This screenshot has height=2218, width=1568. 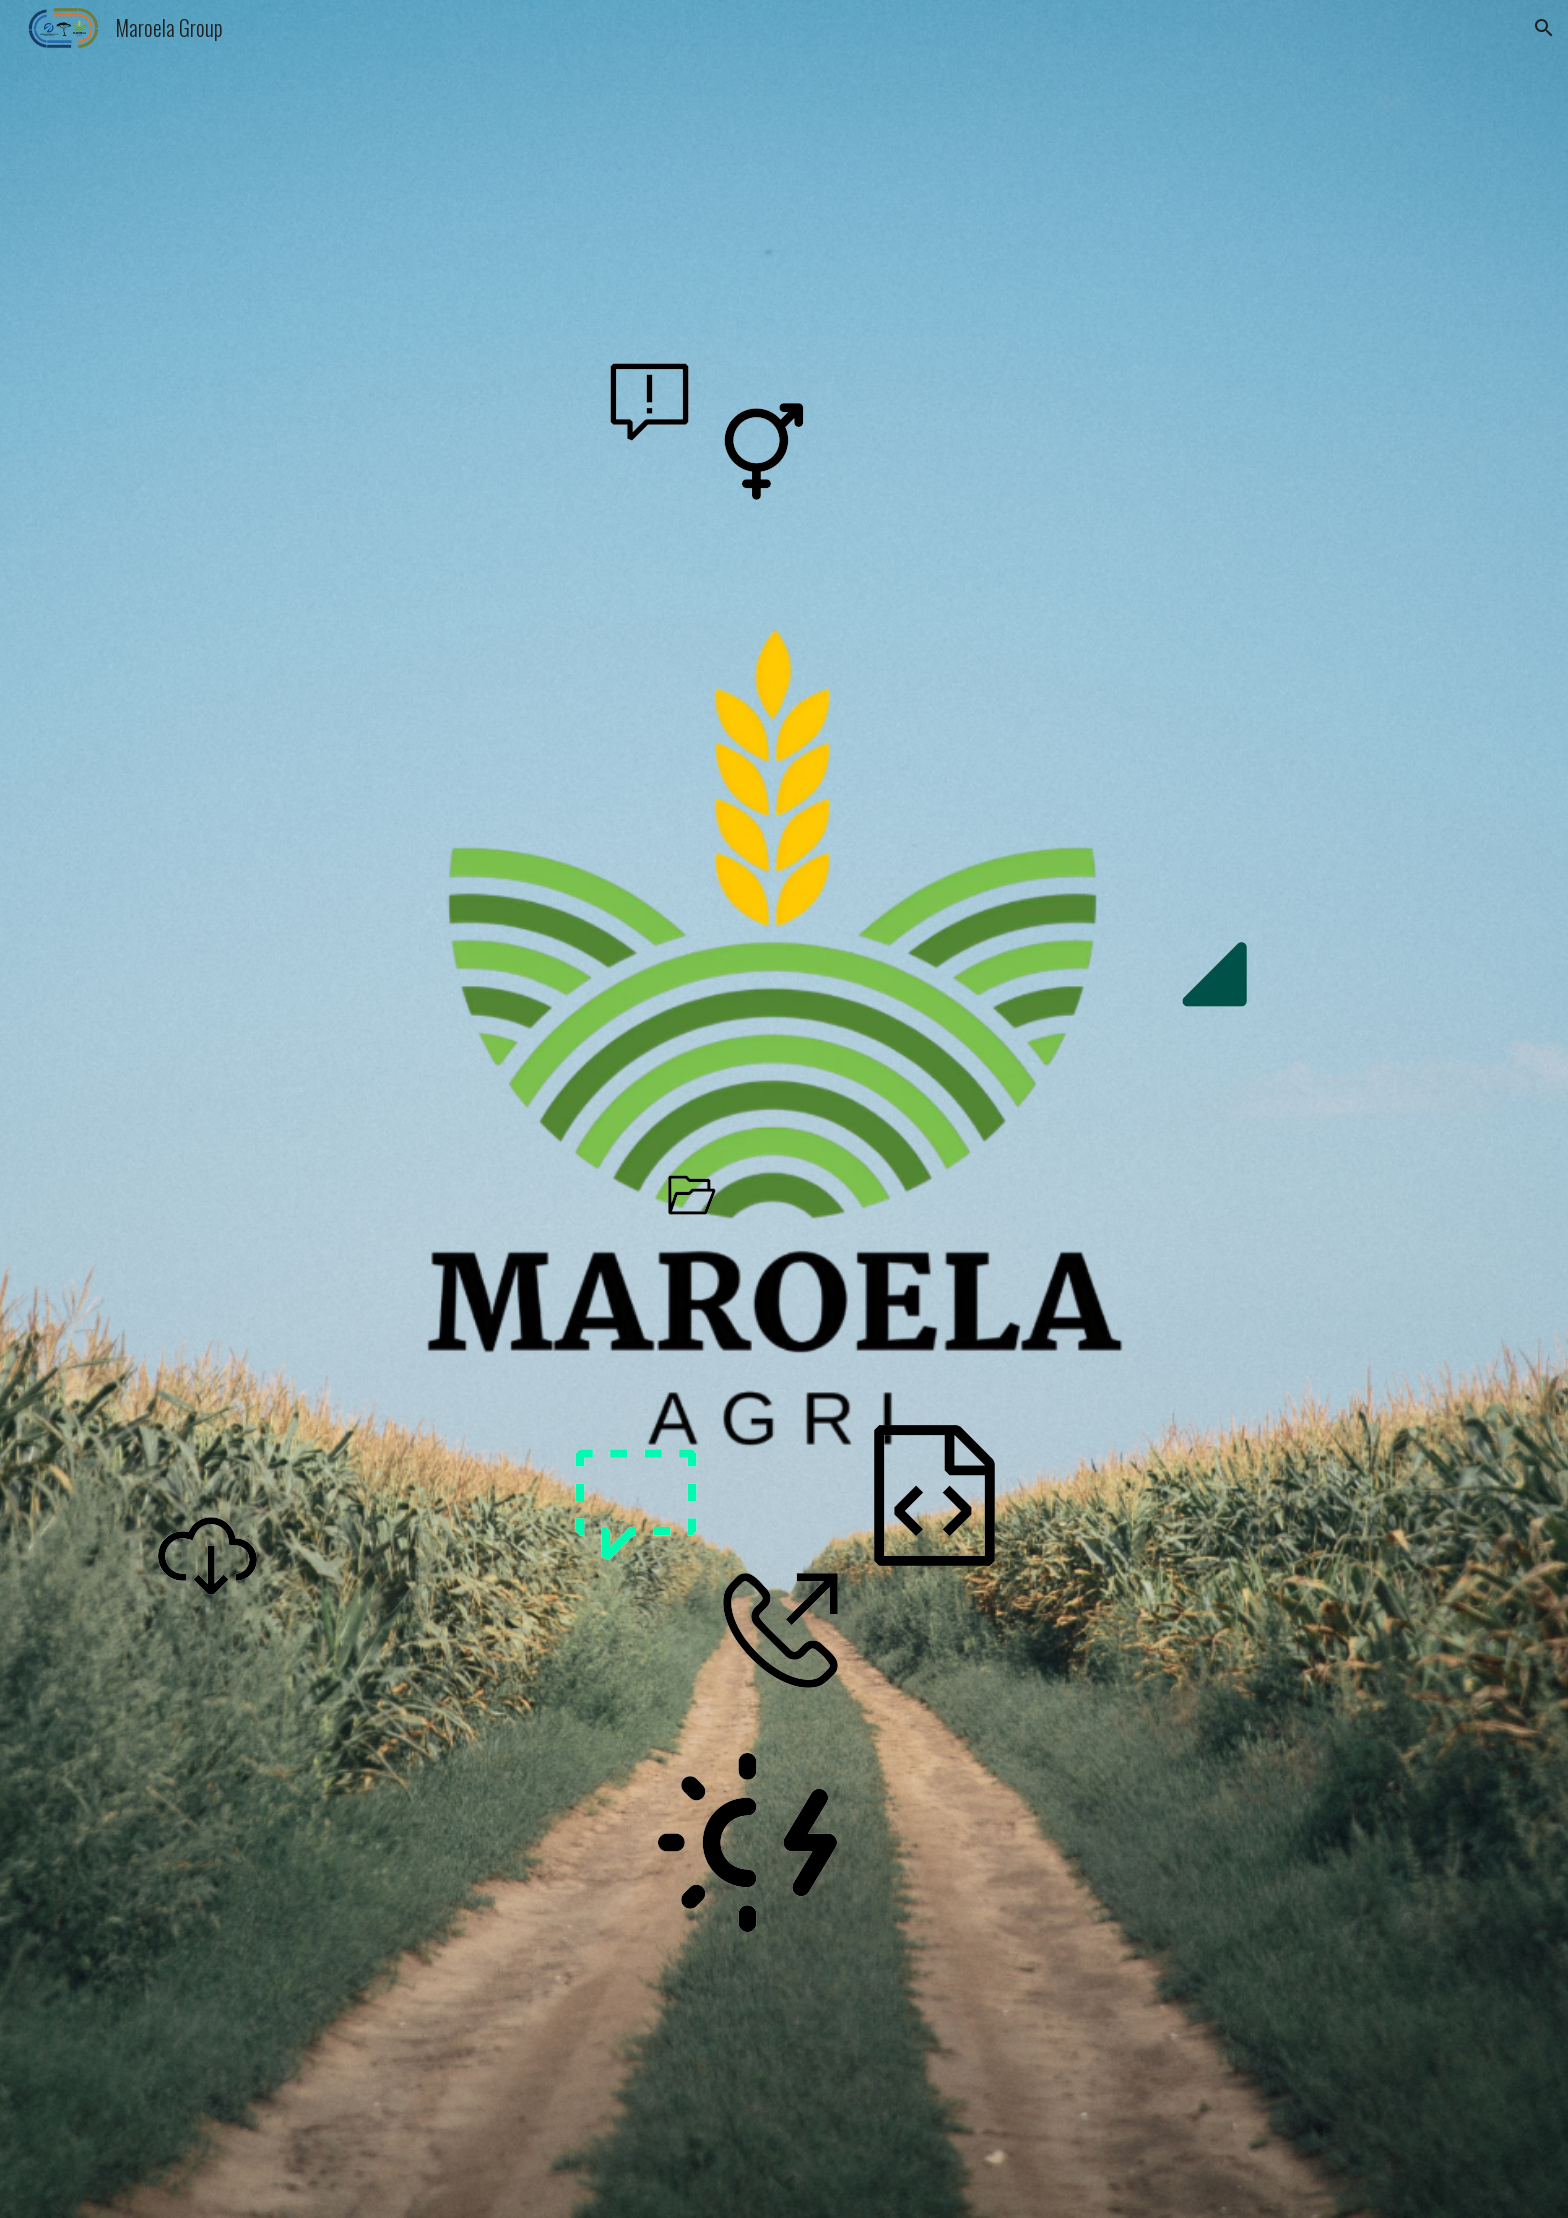 What do you see at coordinates (207, 1552) in the screenshot?
I see `download file from cloud storage` at bounding box center [207, 1552].